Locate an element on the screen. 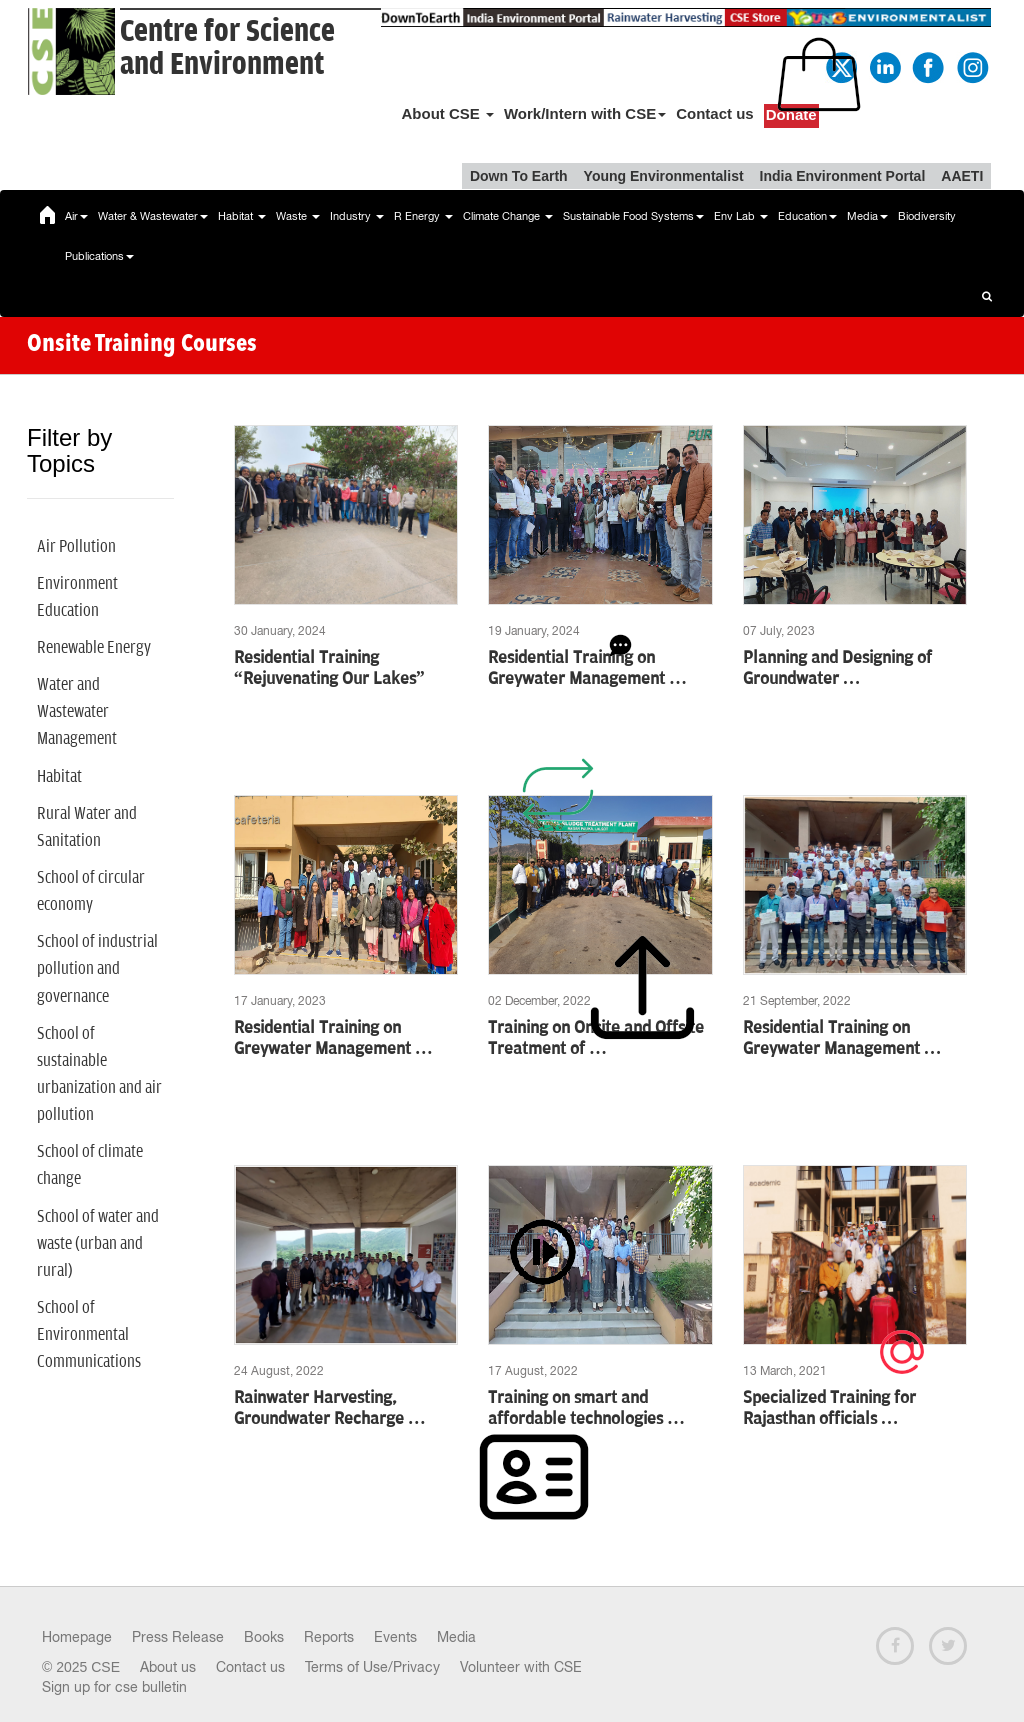 The height and width of the screenshot is (1722, 1024). toggle repeat mode for media playback is located at coordinates (558, 791).